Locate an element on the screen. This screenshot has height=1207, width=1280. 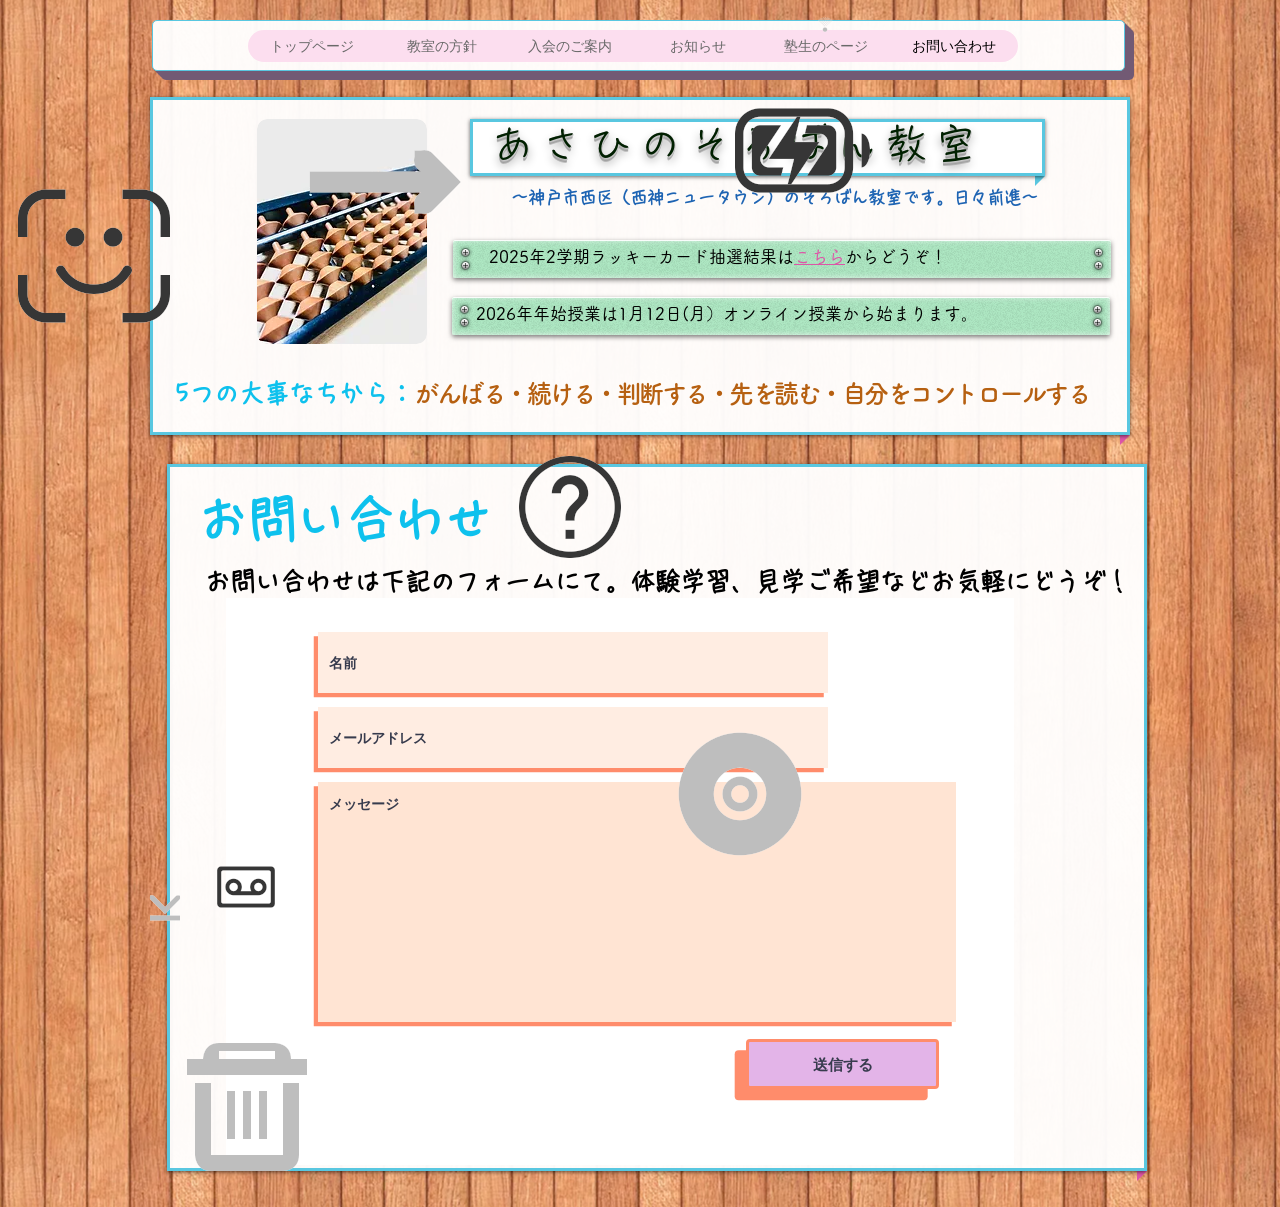
delete selected item is located at coordinates (251, 1107).